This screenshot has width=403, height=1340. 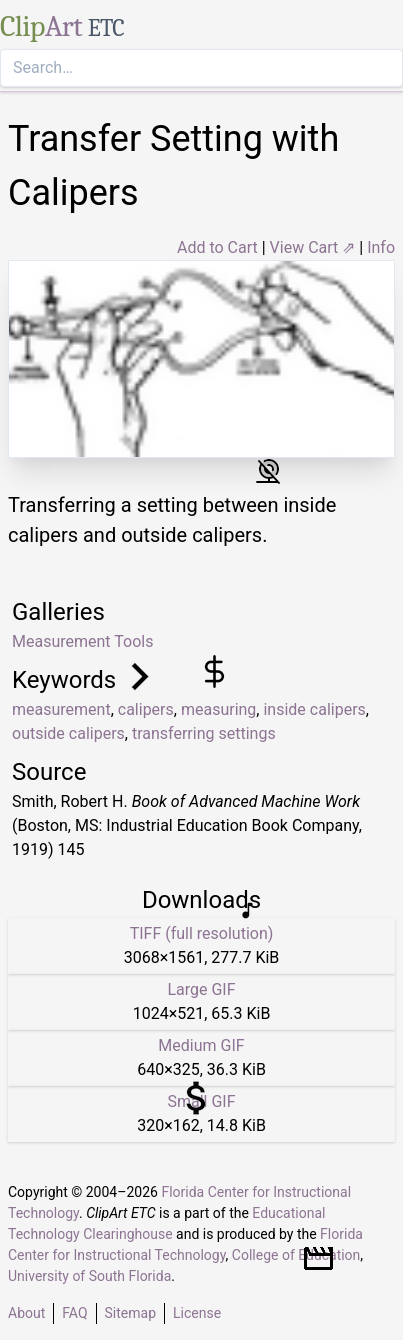 What do you see at coordinates (318, 1258) in the screenshot?
I see `create a new video or movie project` at bounding box center [318, 1258].